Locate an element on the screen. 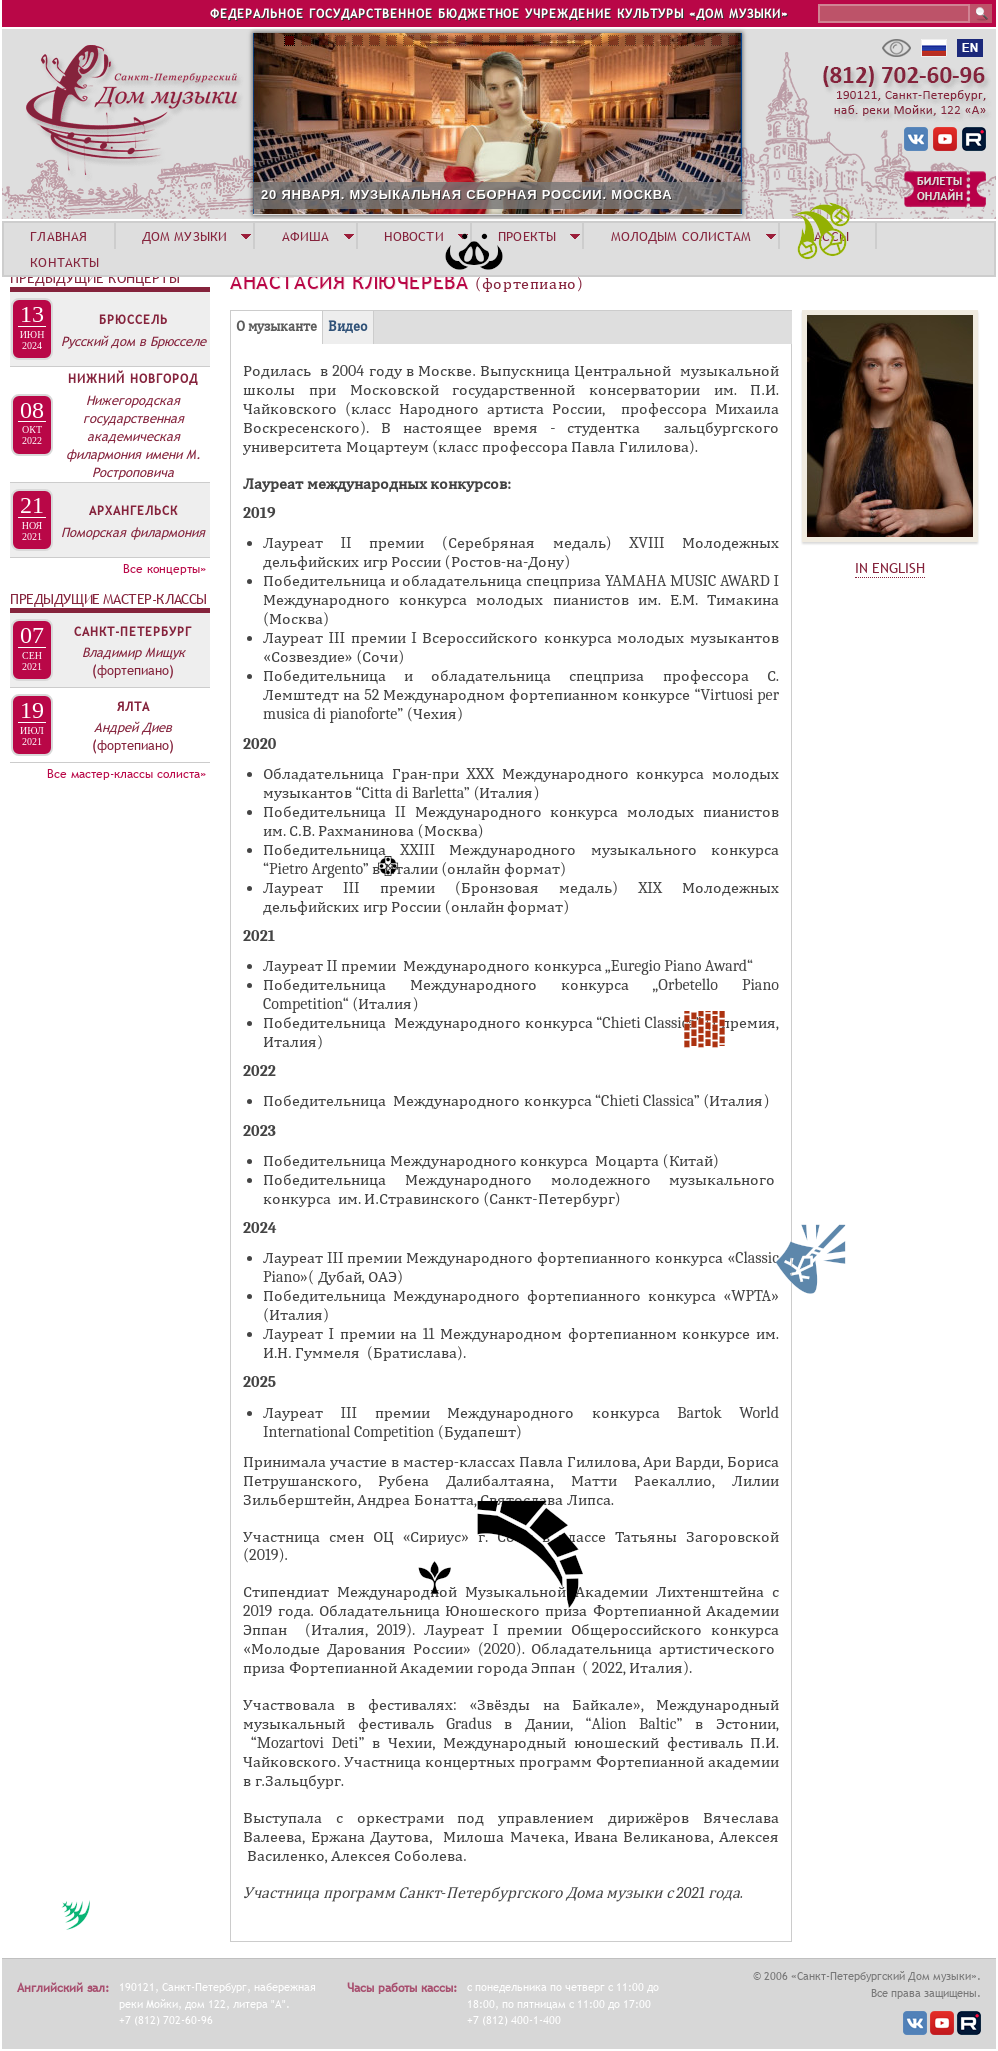 The image size is (998, 2051). view half-year calendar overview is located at coordinates (704, 1028).